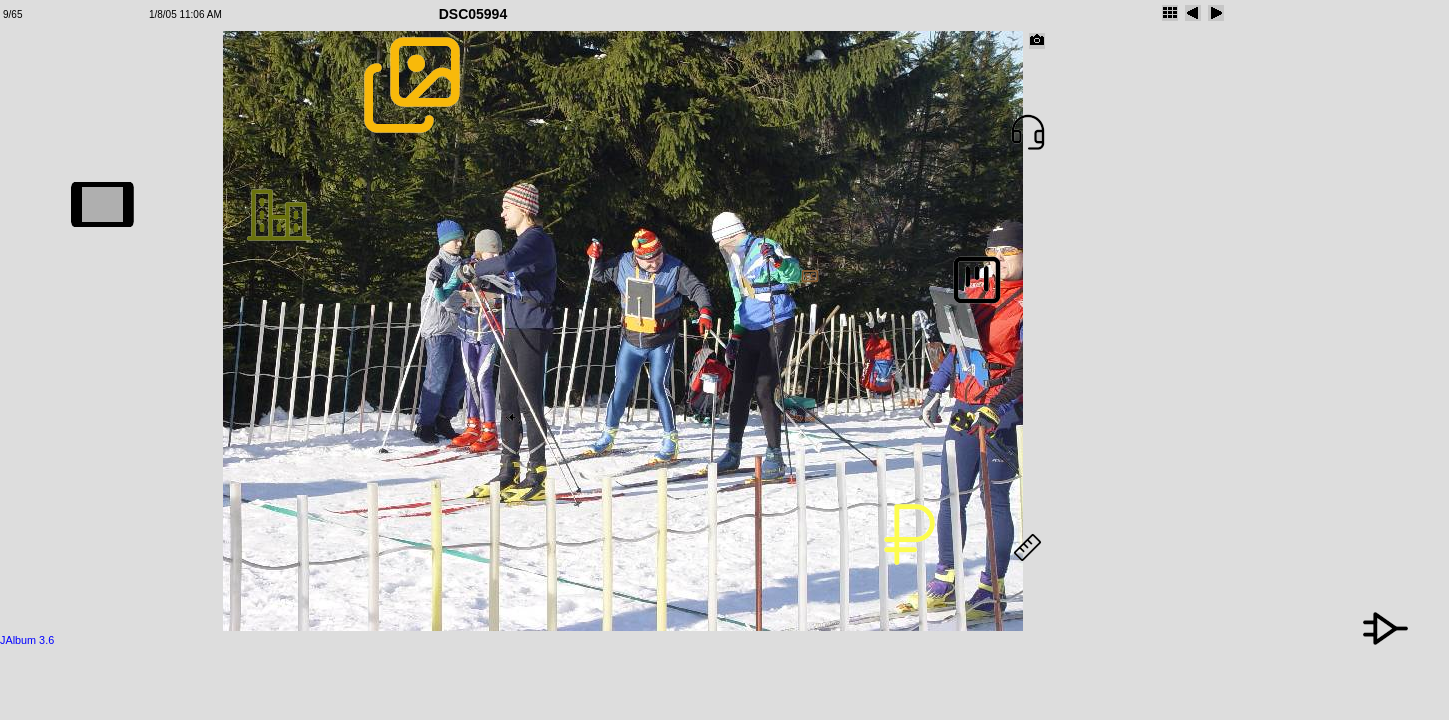 This screenshot has width=1449, height=720. I want to click on logic buffer gate symbol in circuit design, so click(1385, 628).